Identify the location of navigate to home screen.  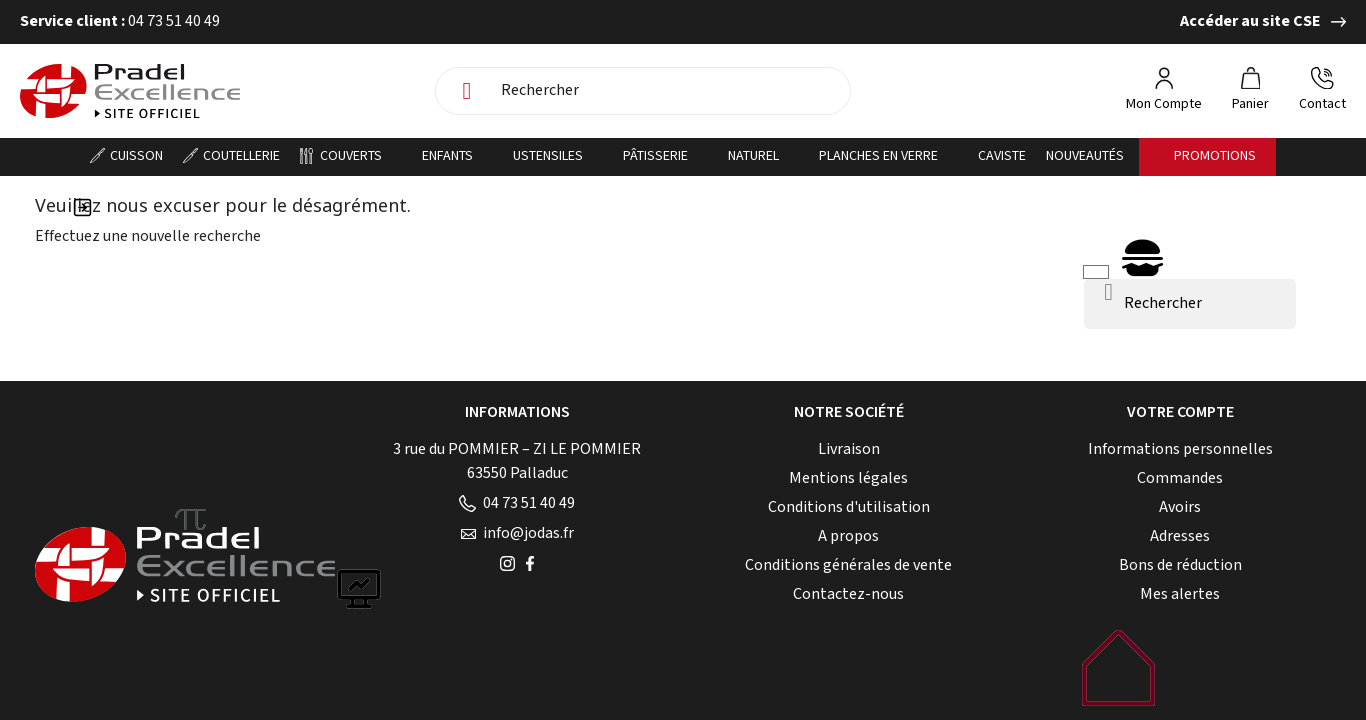
(1118, 669).